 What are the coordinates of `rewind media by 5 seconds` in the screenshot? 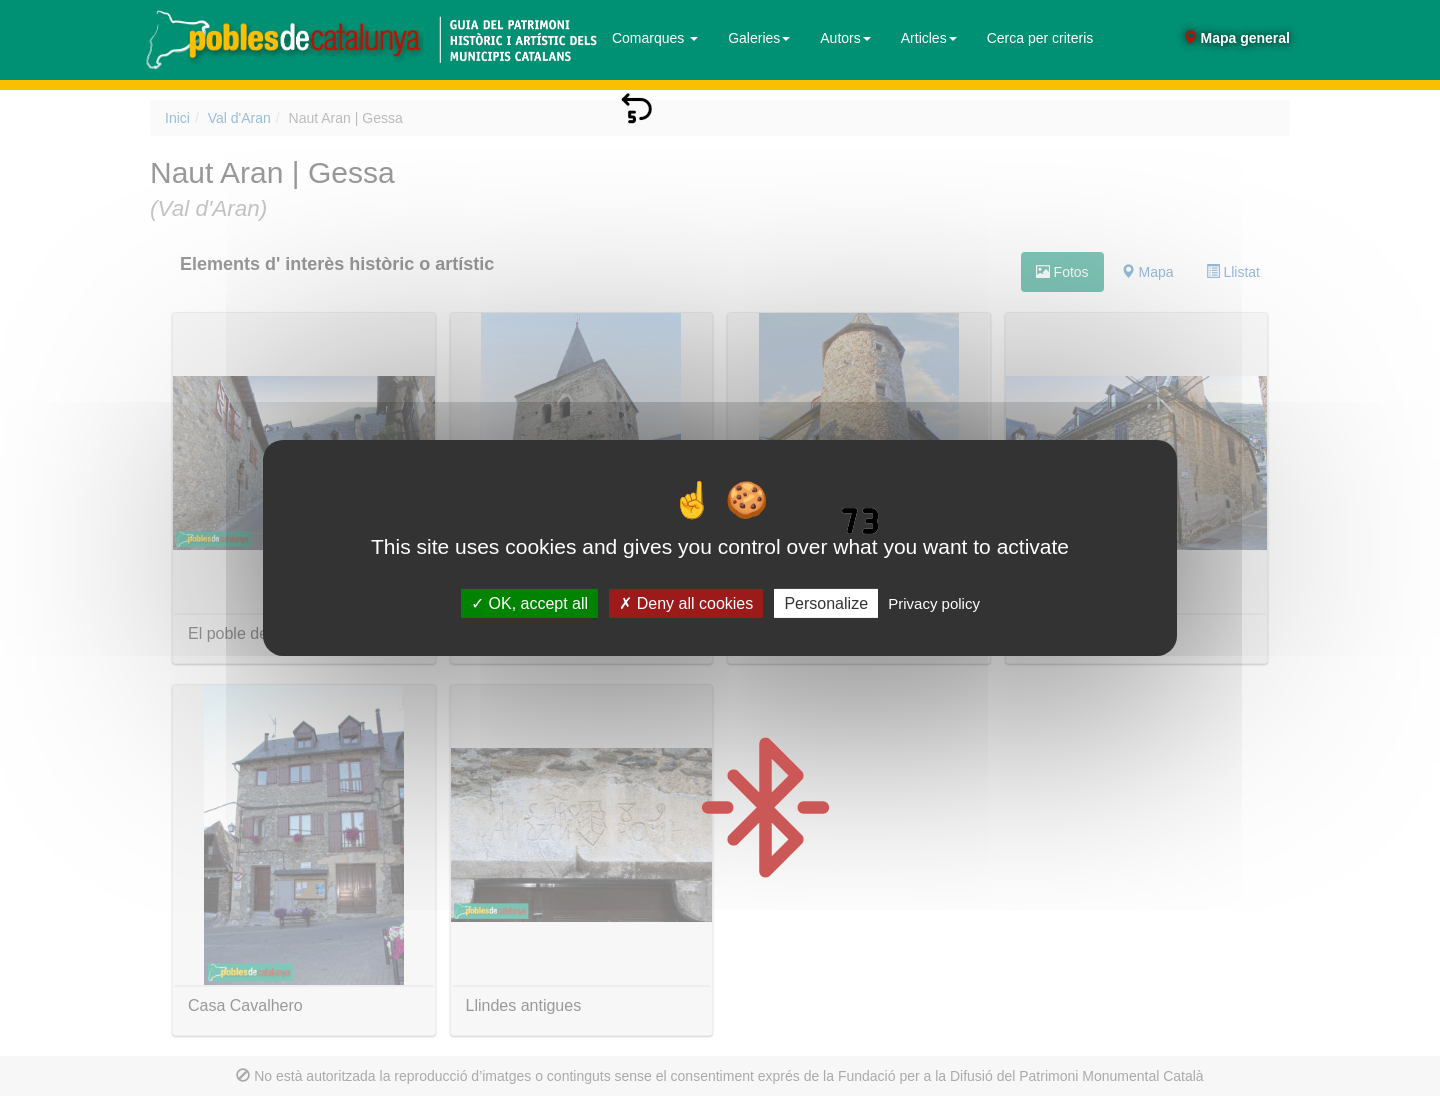 It's located at (636, 109).